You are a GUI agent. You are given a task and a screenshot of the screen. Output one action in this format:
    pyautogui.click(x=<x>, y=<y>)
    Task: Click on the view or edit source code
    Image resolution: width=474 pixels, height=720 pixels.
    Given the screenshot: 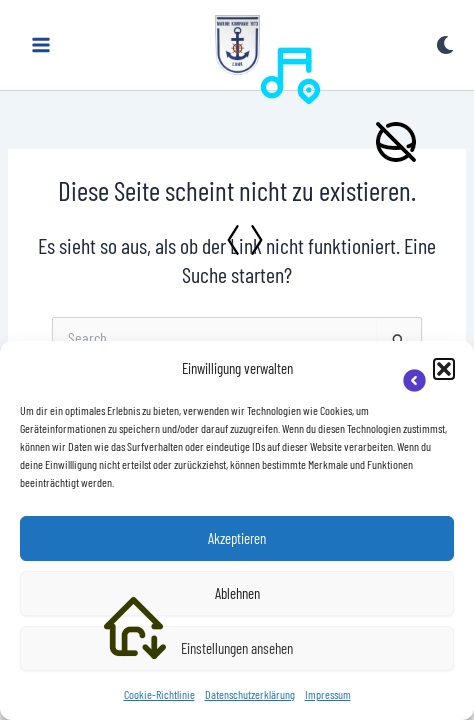 What is the action you would take?
    pyautogui.click(x=245, y=240)
    